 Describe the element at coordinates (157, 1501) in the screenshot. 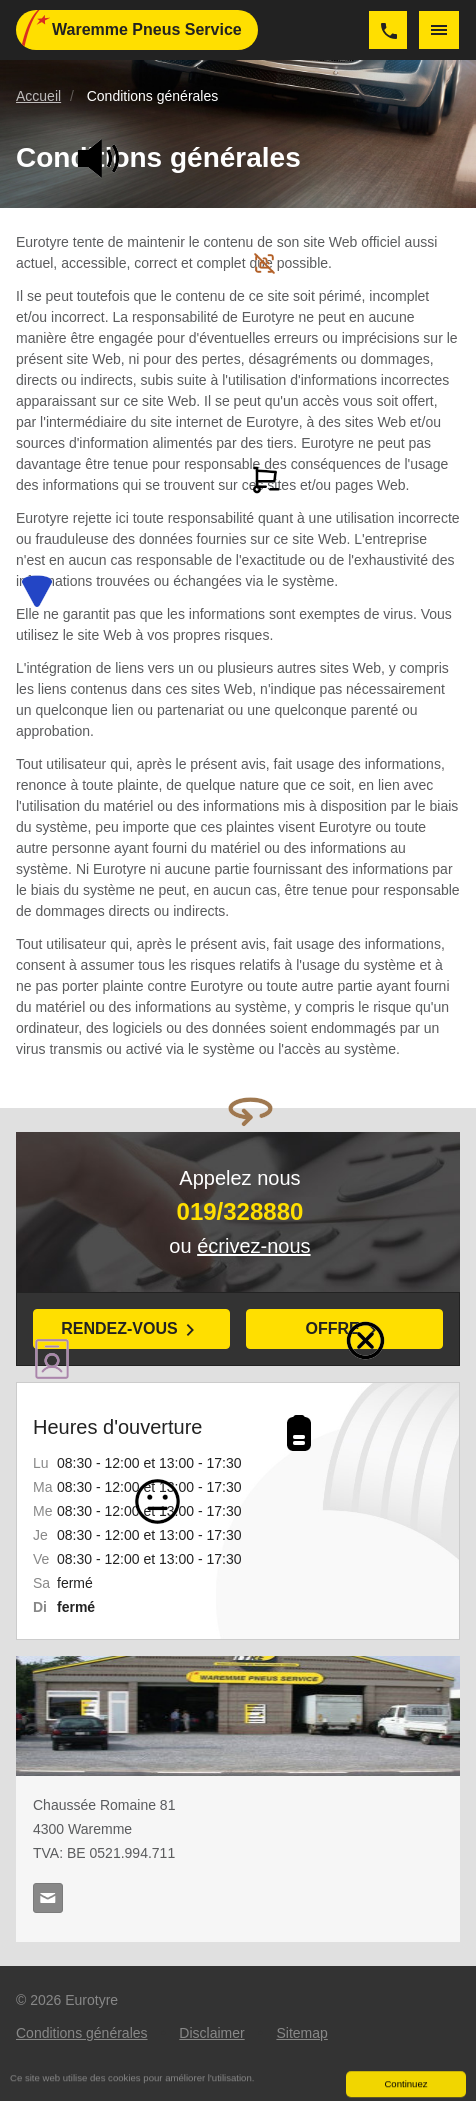

I see `rate your experience as neutral` at that location.